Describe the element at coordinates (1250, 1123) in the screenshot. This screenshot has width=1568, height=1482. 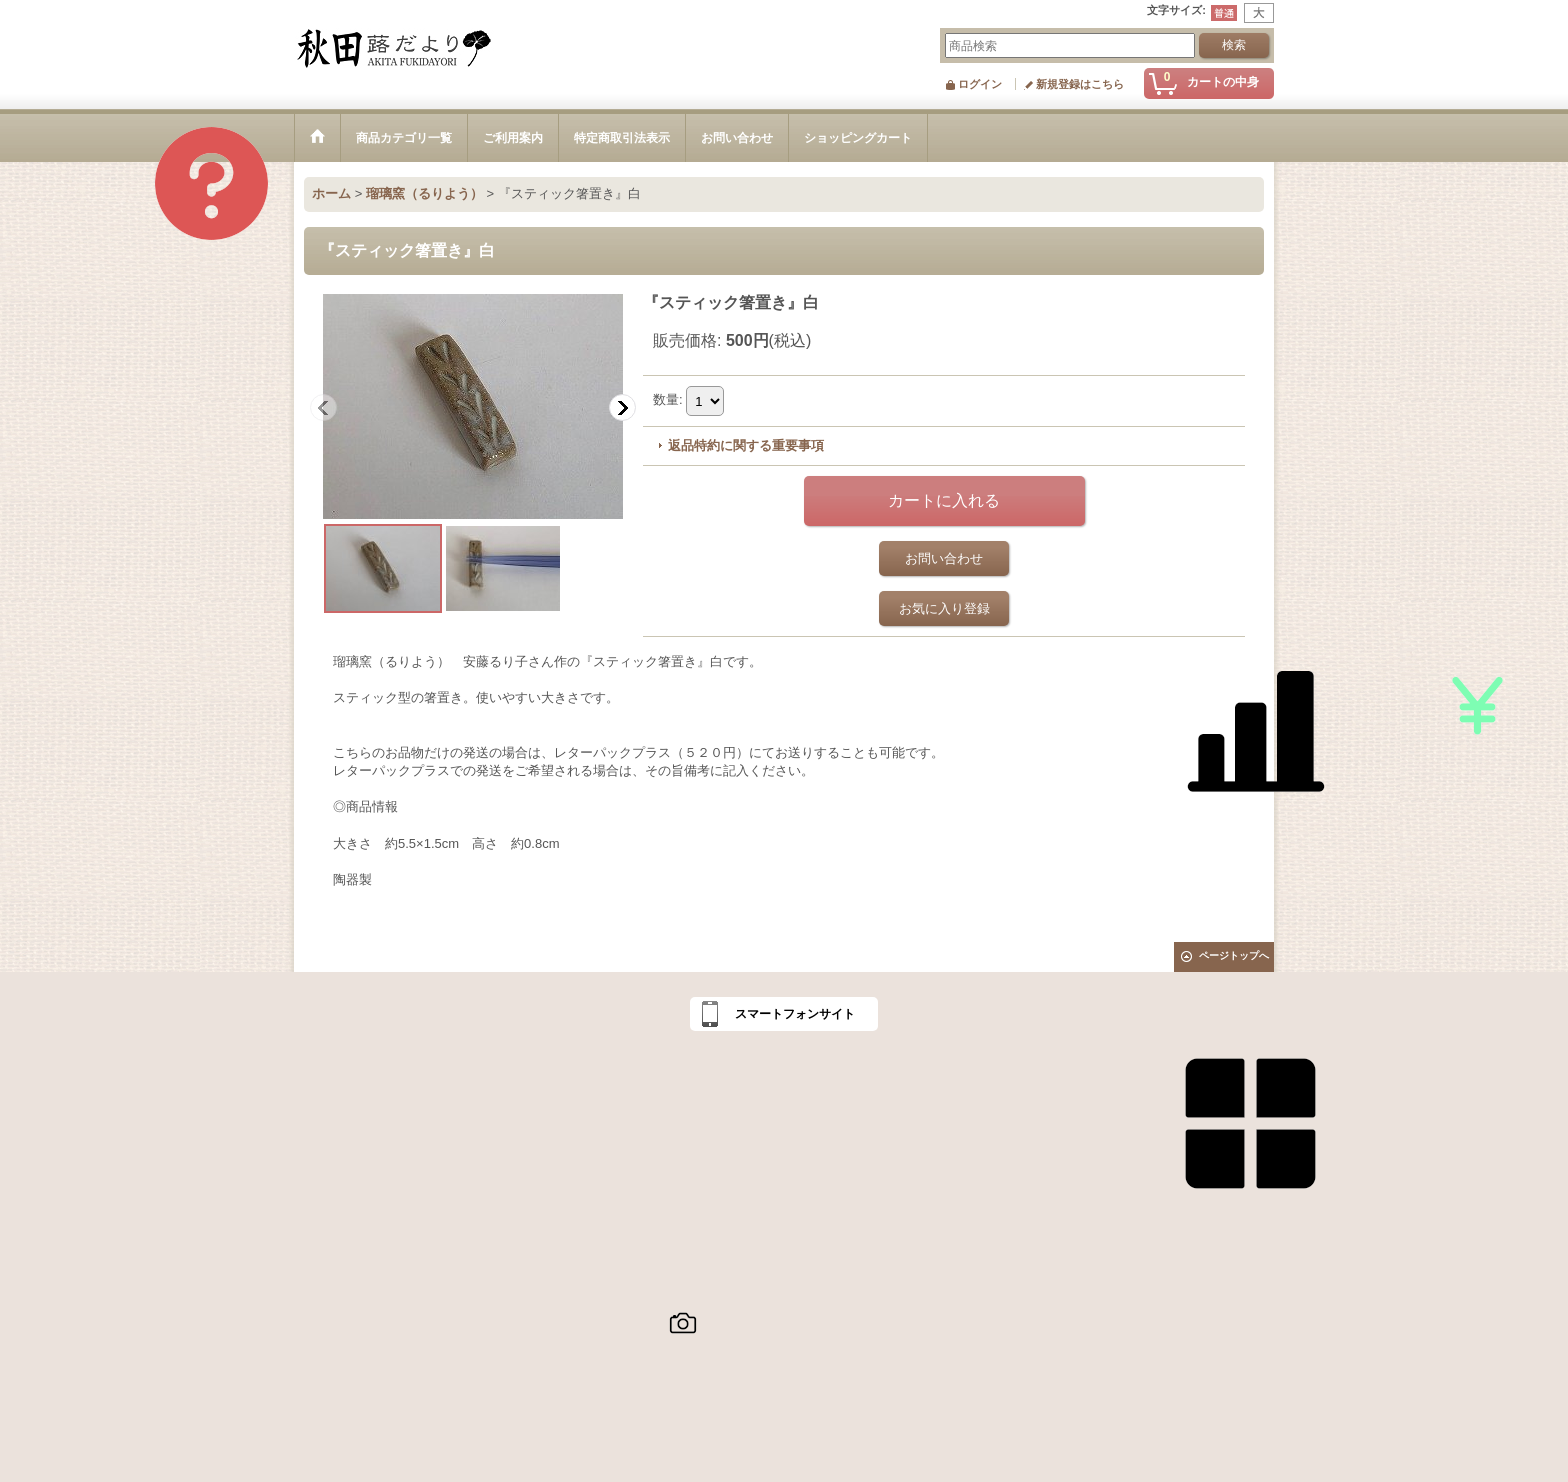
I see `view items in grid layout` at that location.